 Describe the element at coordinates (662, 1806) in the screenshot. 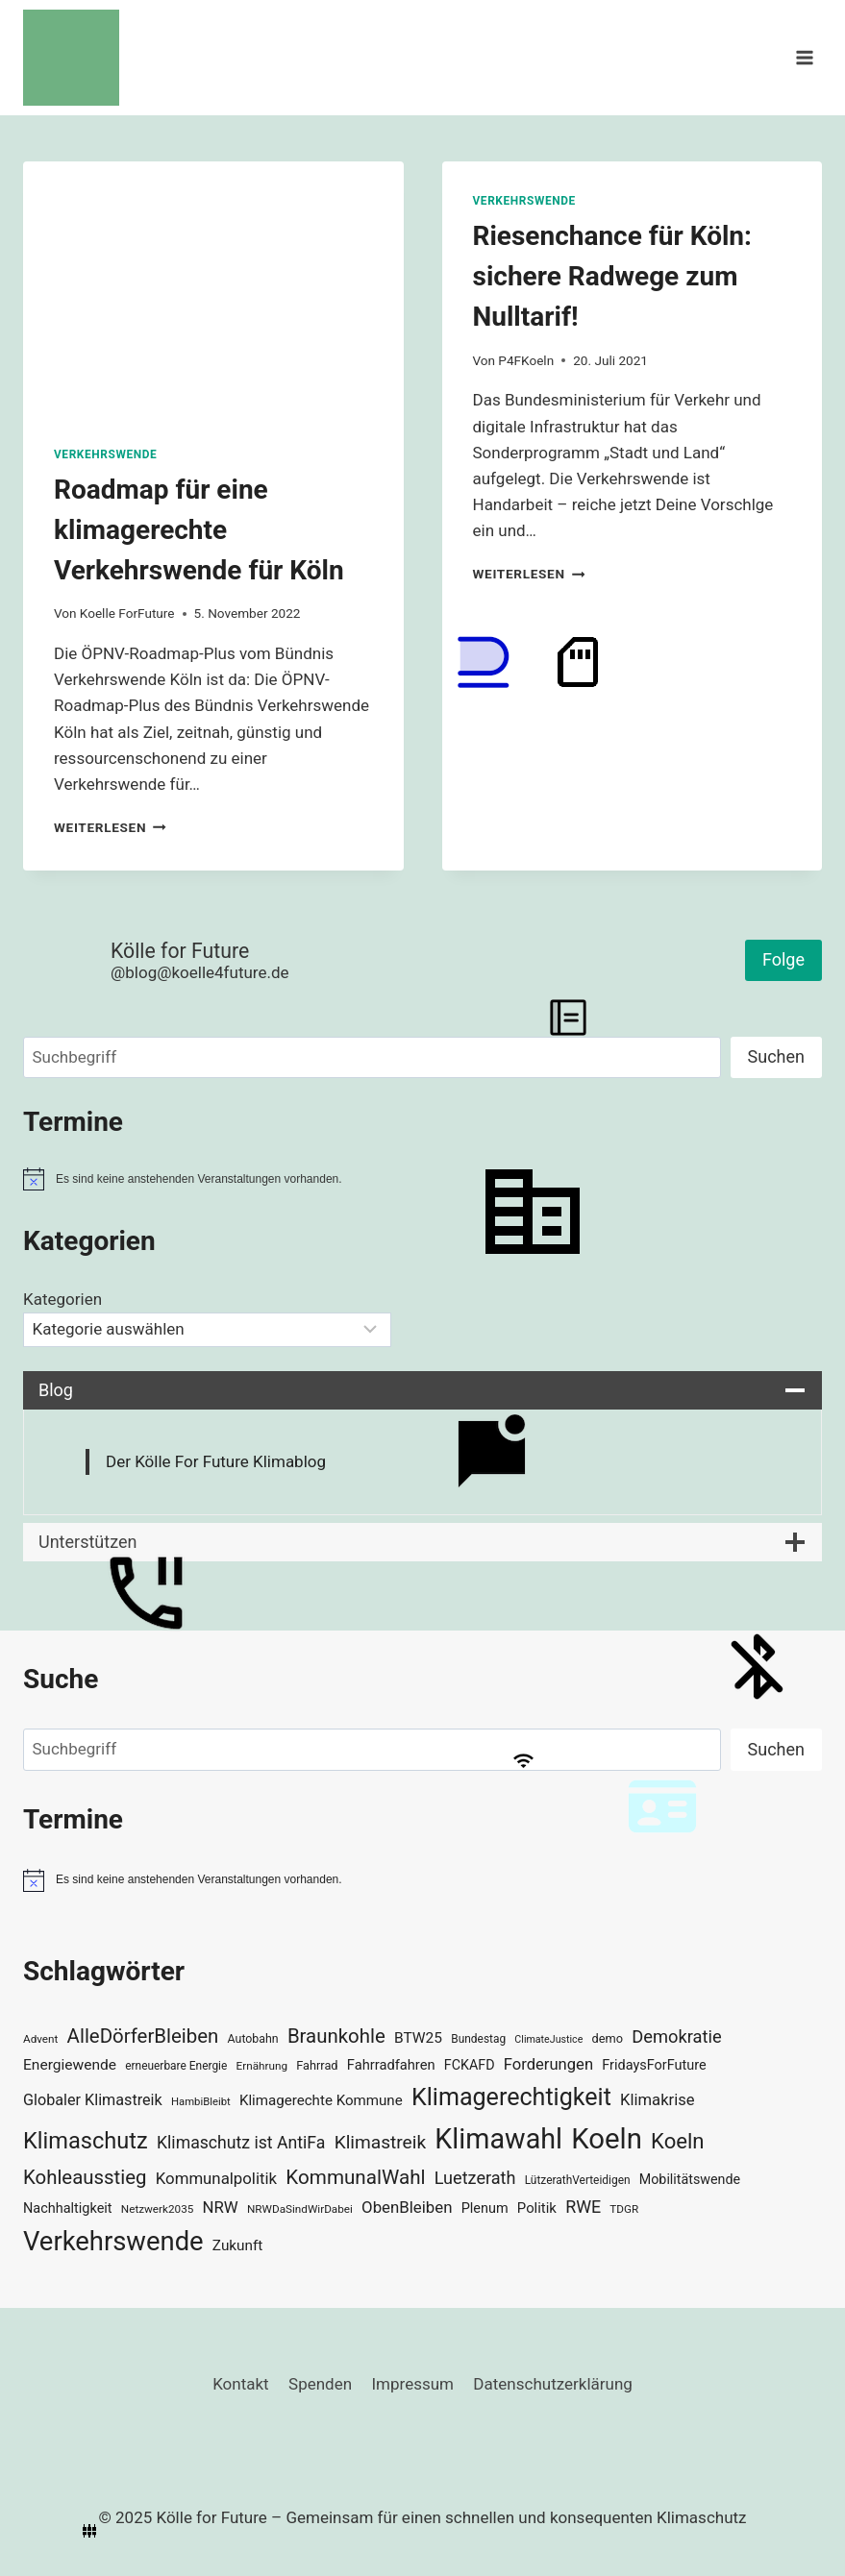

I see `view your driver's license or ID card` at that location.